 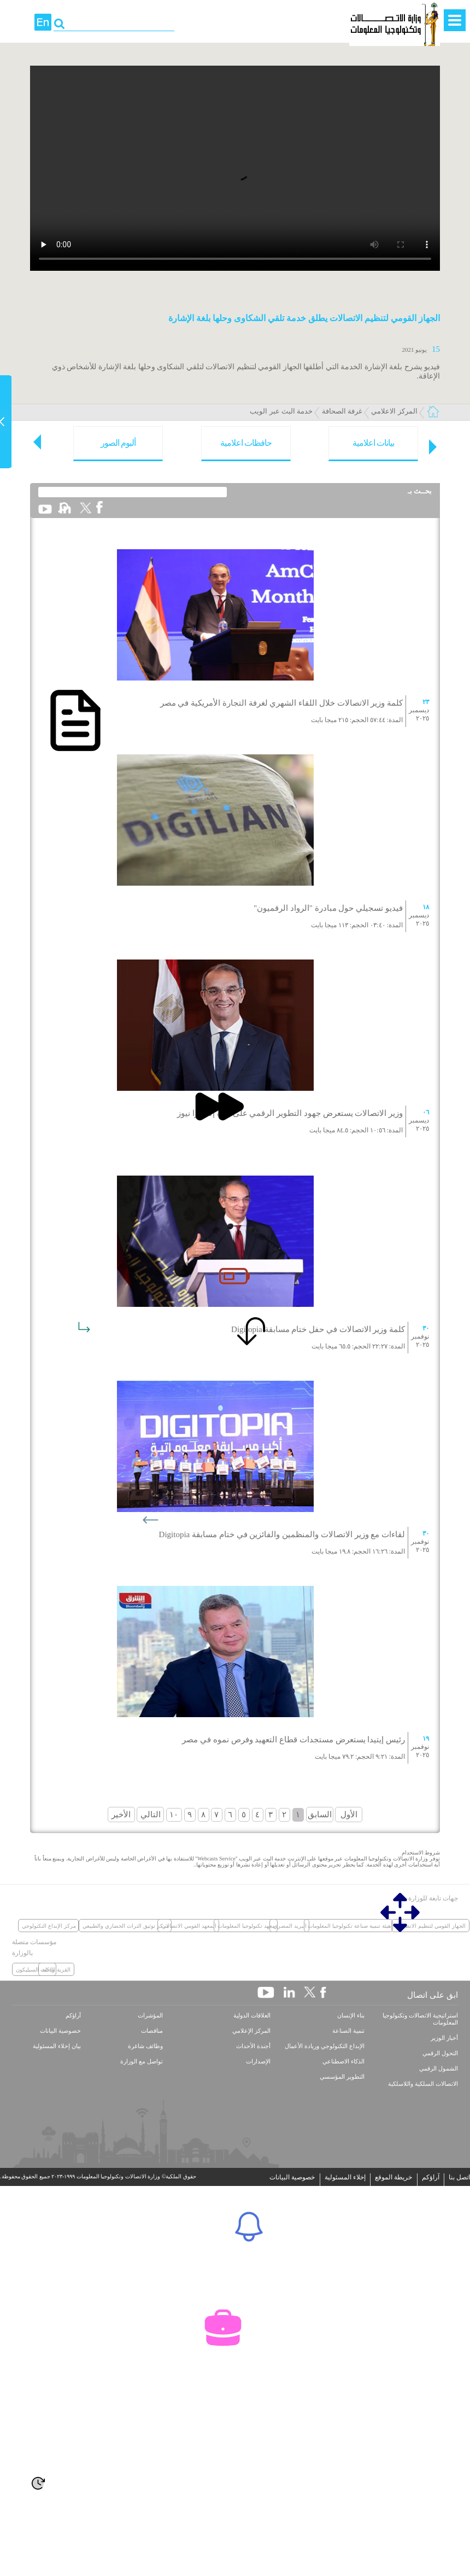 I want to click on skip to the next track, so click(x=218, y=1104).